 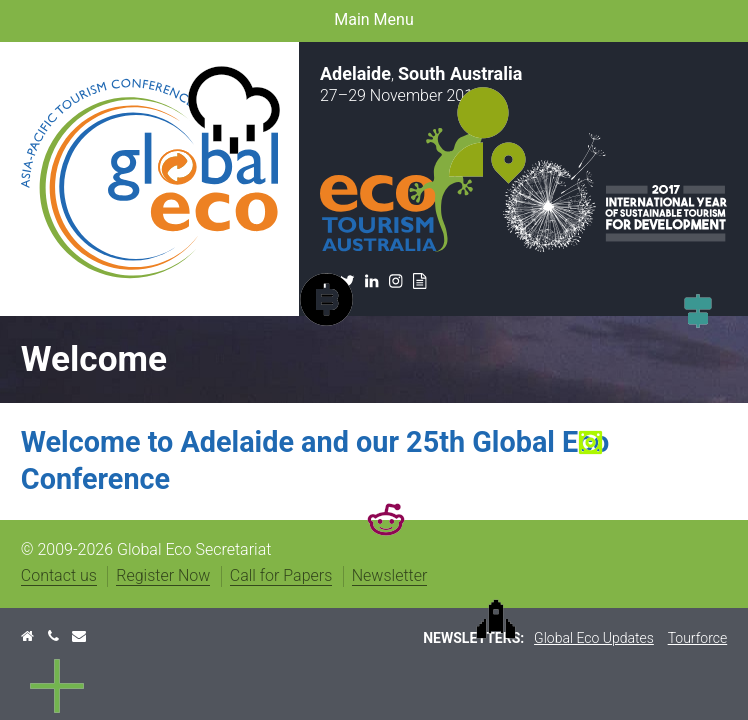 What do you see at coordinates (326, 299) in the screenshot?
I see `bitcoin or cryptocurrency indicator` at bounding box center [326, 299].